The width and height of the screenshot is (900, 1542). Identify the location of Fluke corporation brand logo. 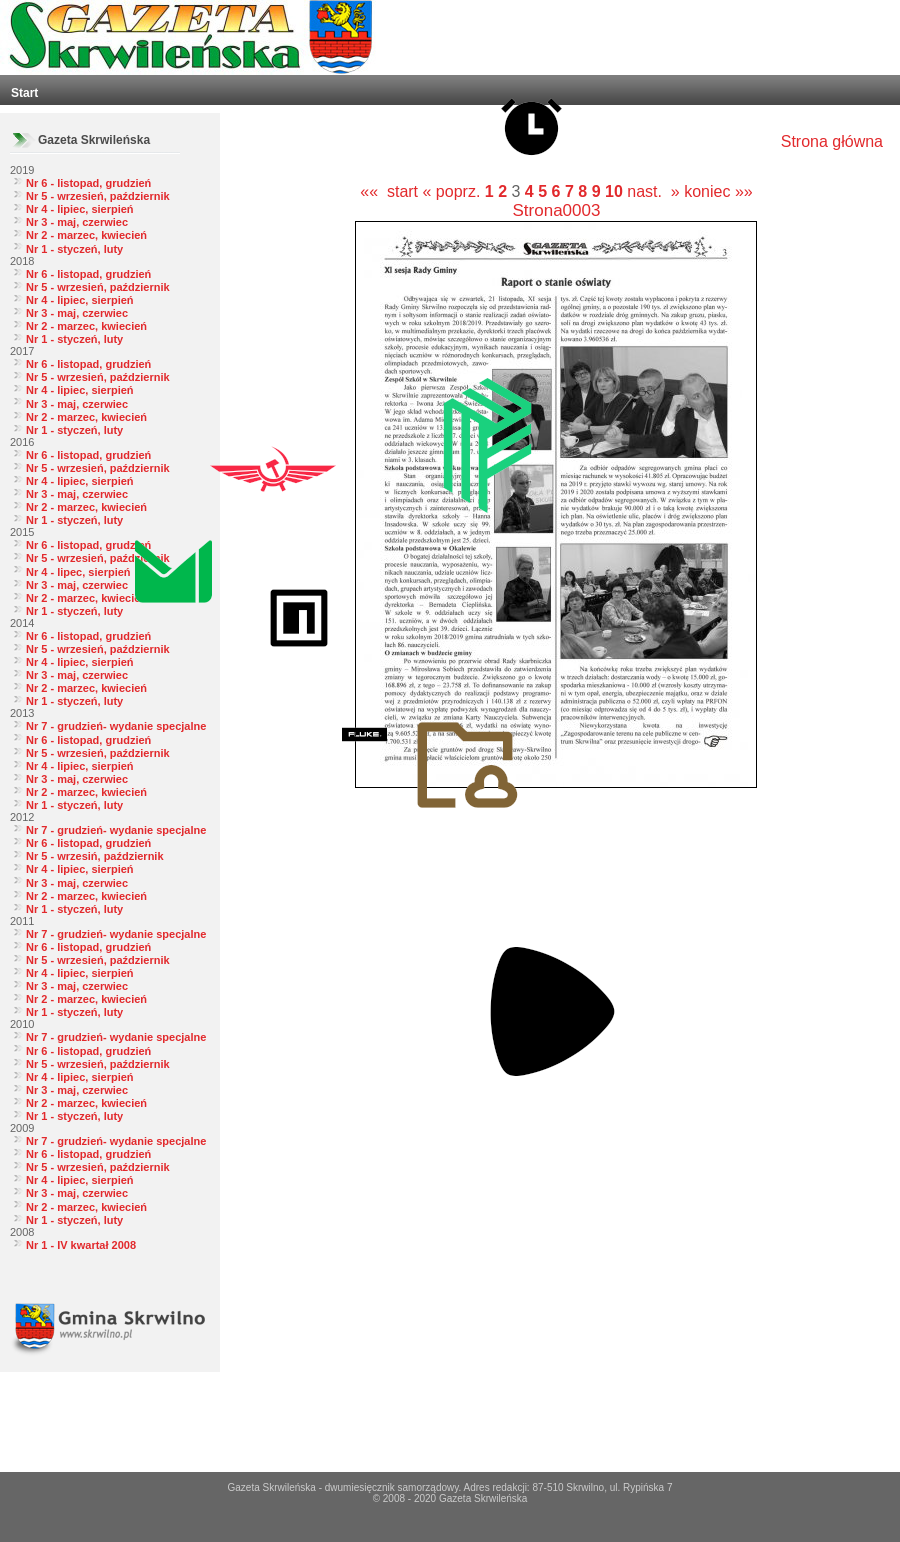
(364, 734).